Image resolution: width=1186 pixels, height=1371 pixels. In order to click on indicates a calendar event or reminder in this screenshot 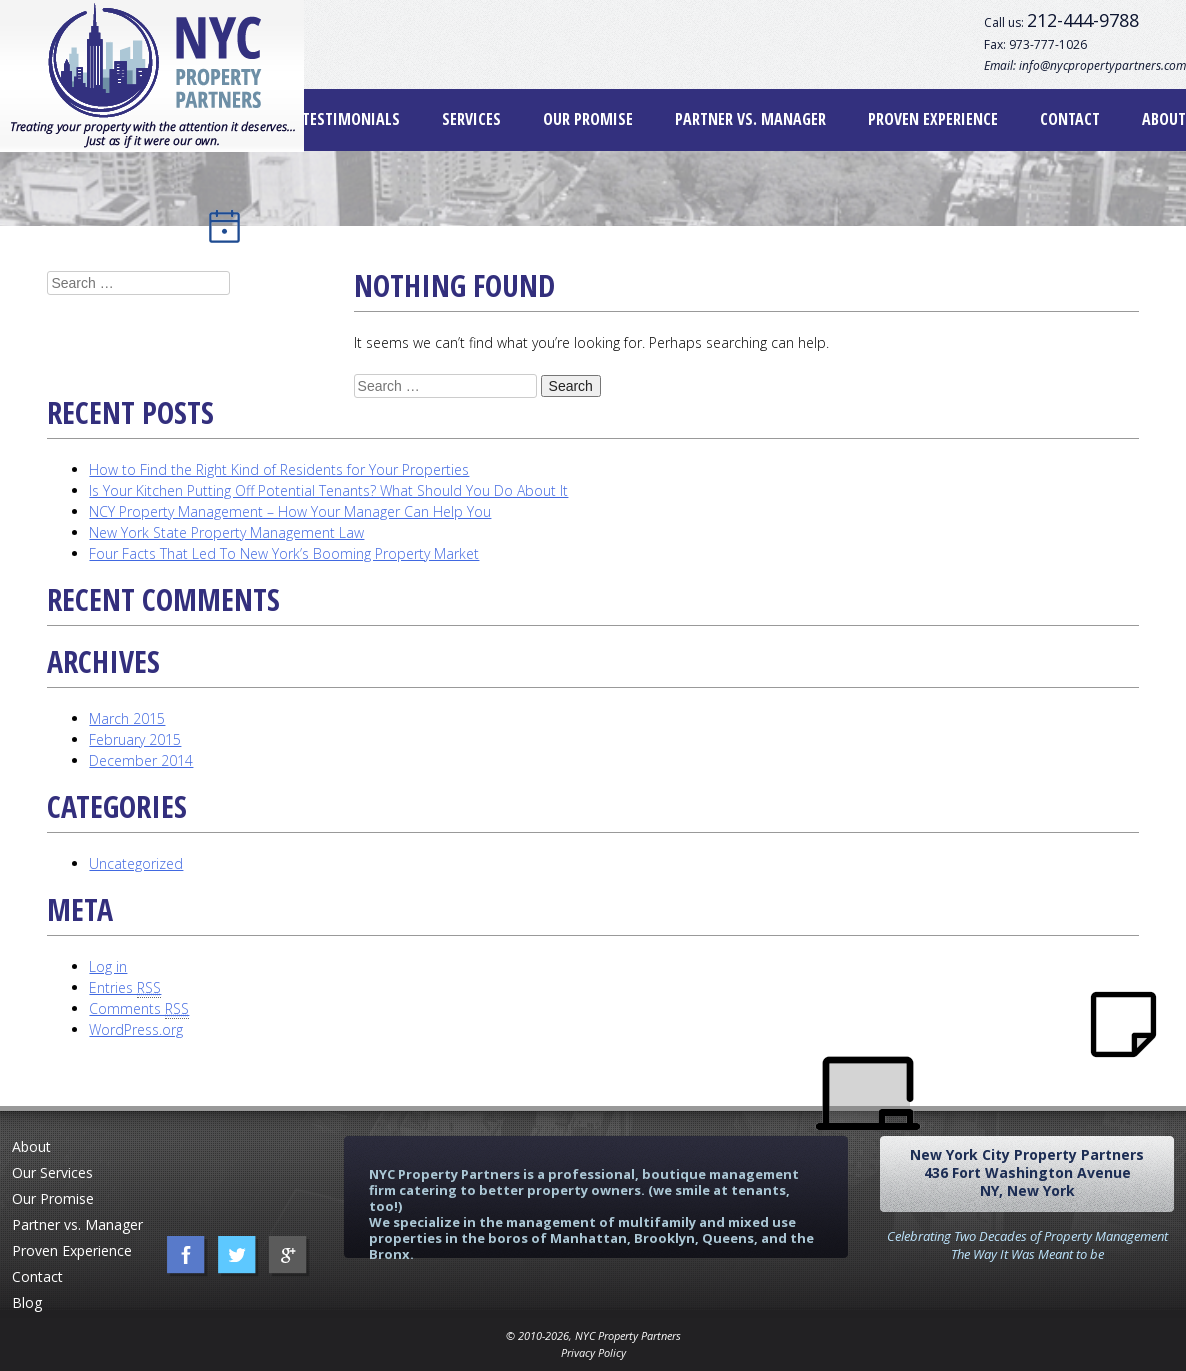, I will do `click(224, 227)`.